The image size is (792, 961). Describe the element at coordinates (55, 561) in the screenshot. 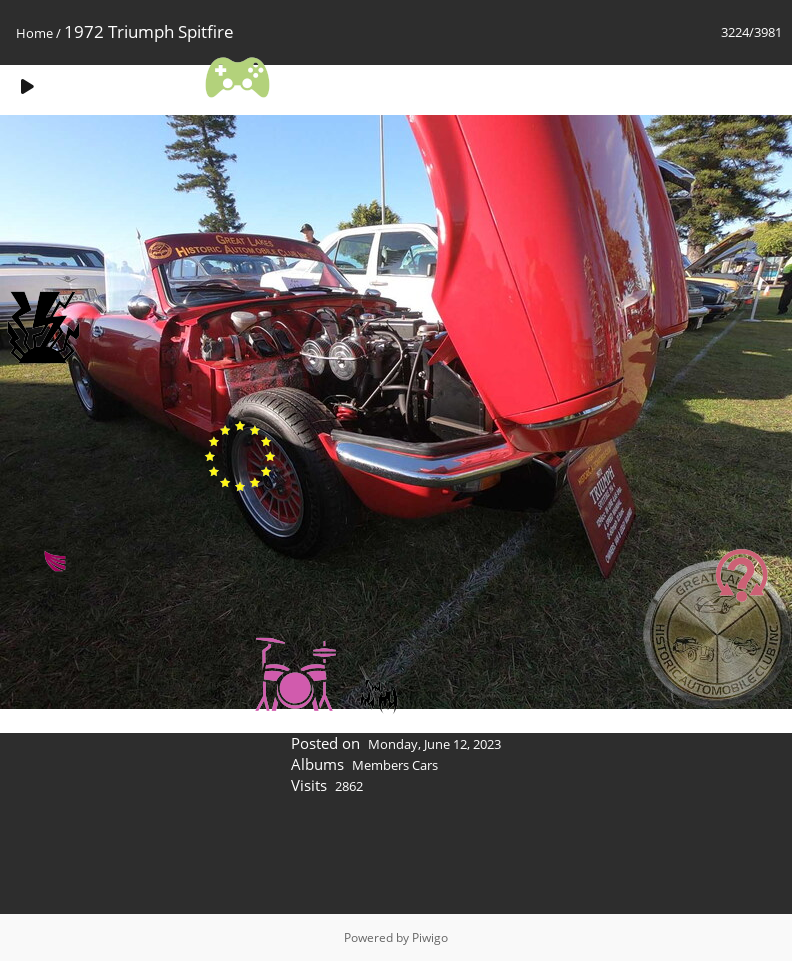

I see `indicates windy weather conditions` at that location.